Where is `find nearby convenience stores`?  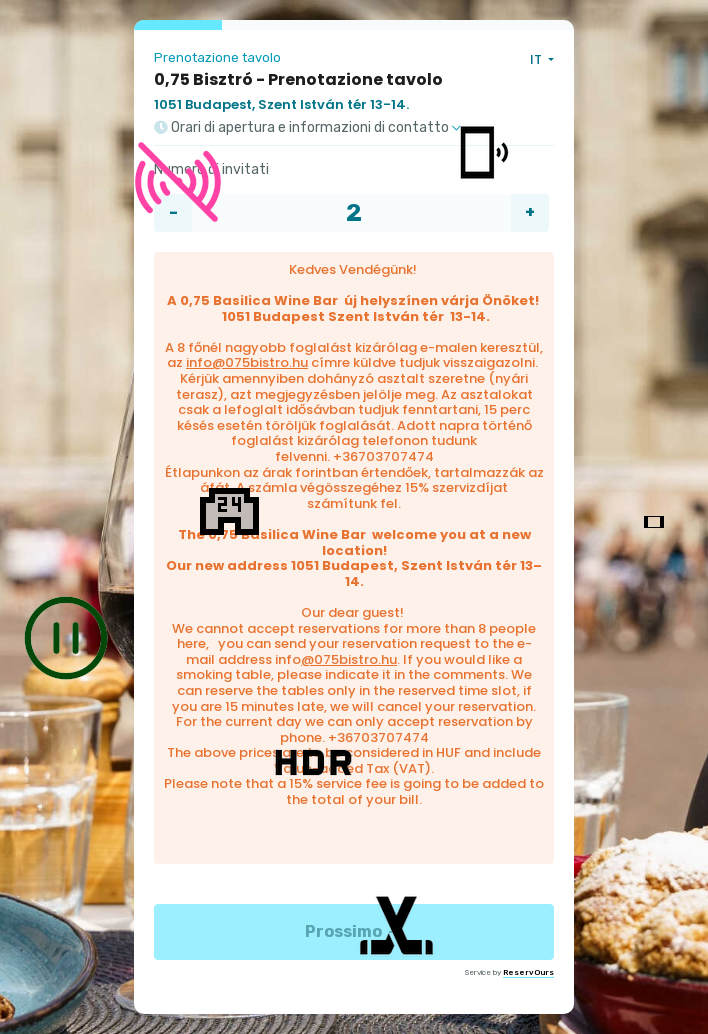 find nearby convenience stores is located at coordinates (229, 511).